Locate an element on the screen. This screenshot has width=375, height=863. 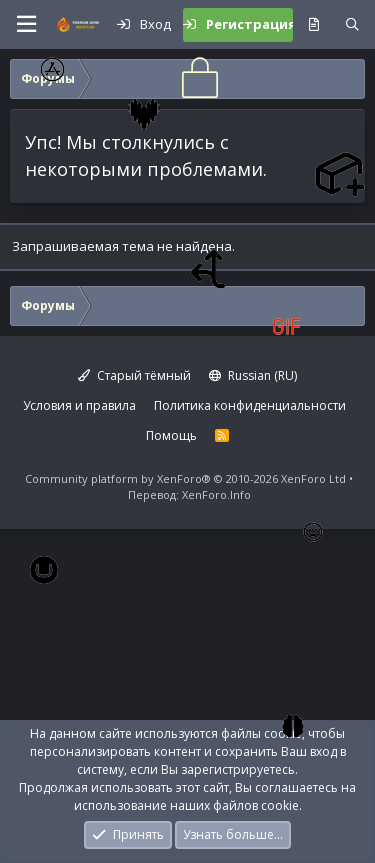
lock or secure this item is located at coordinates (200, 80).